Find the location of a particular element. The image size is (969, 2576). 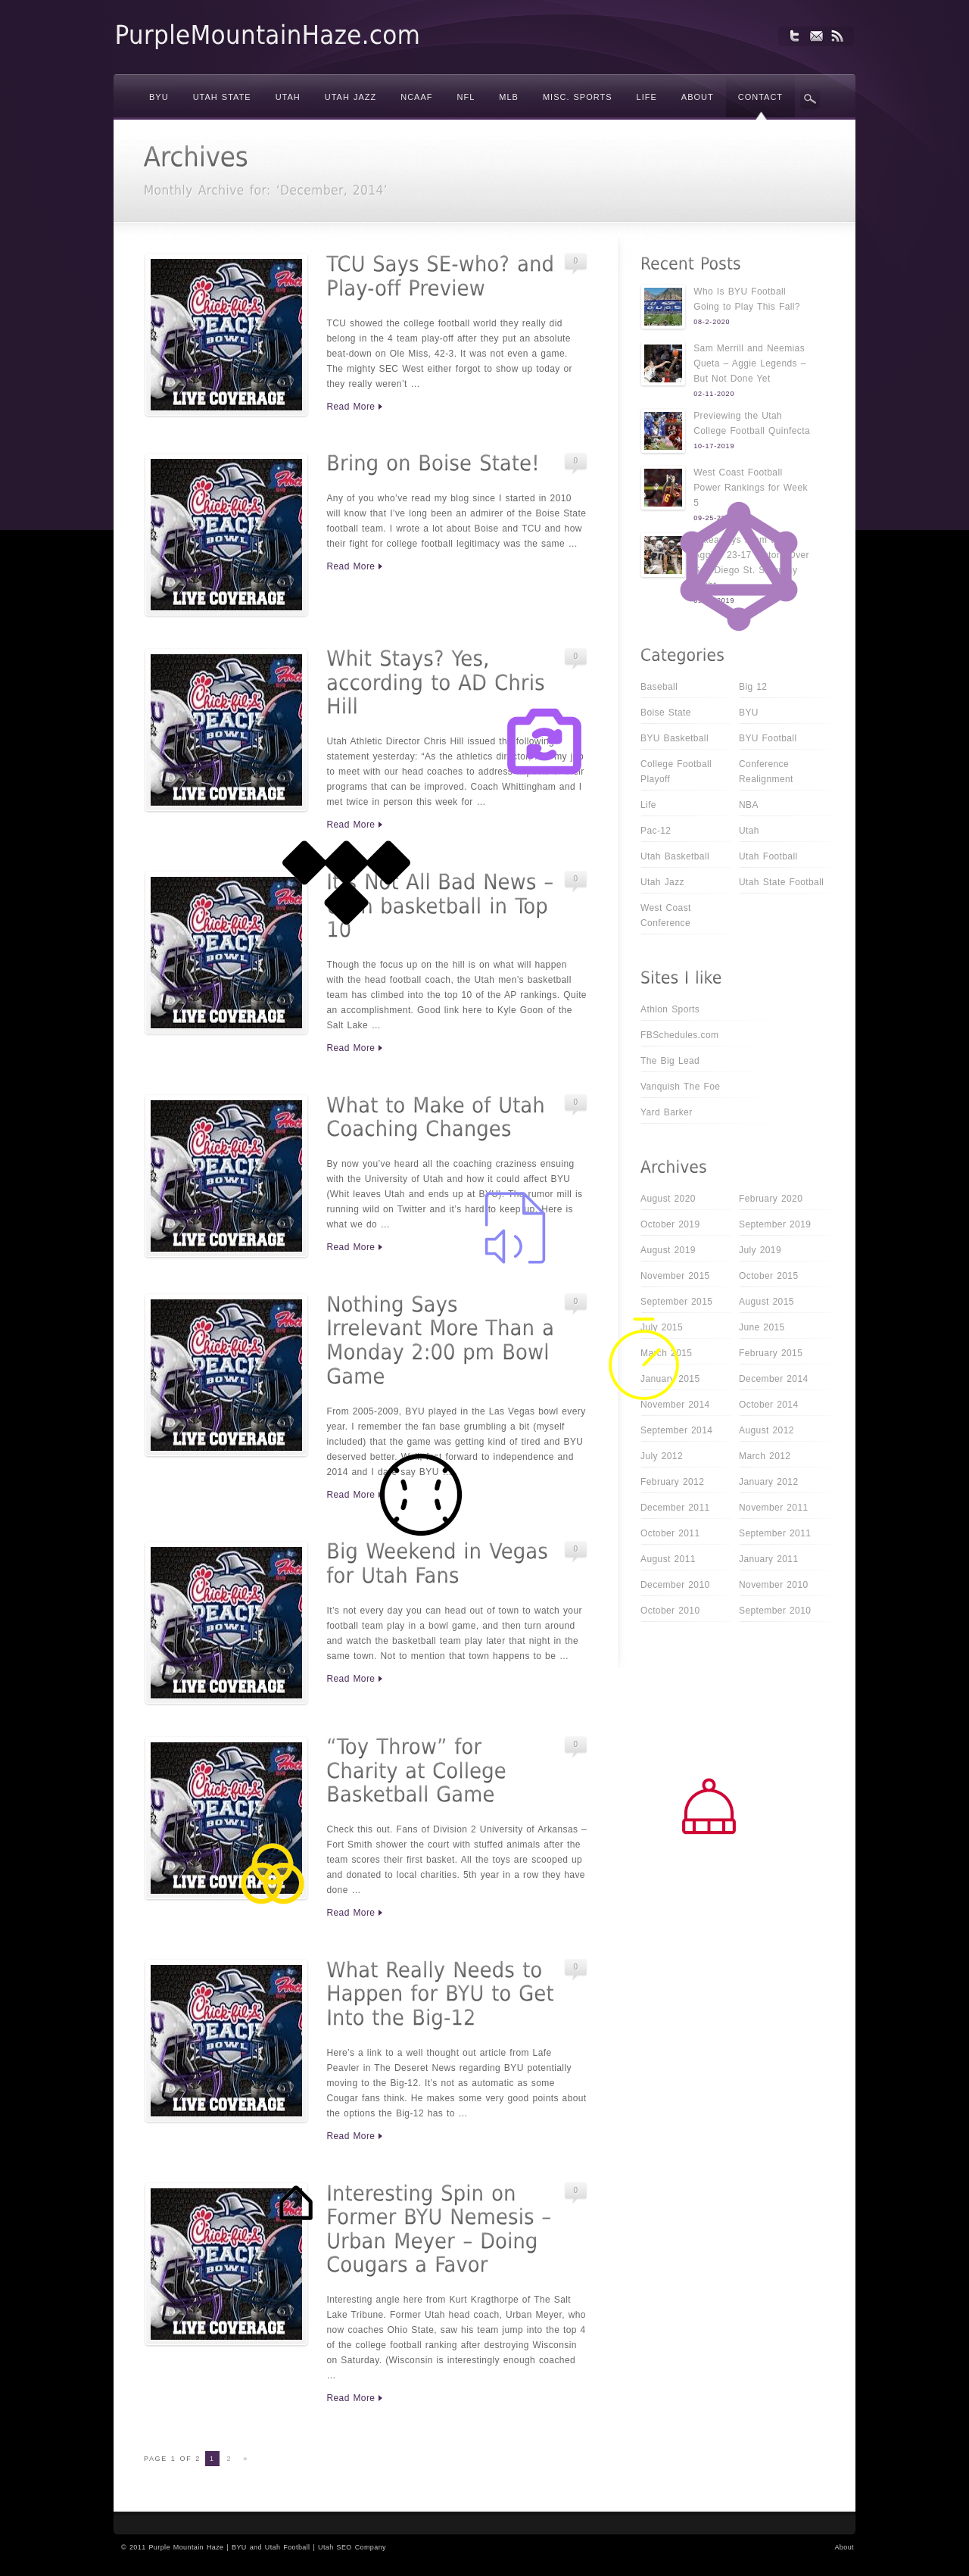

switch between front and rear camera is located at coordinates (544, 743).